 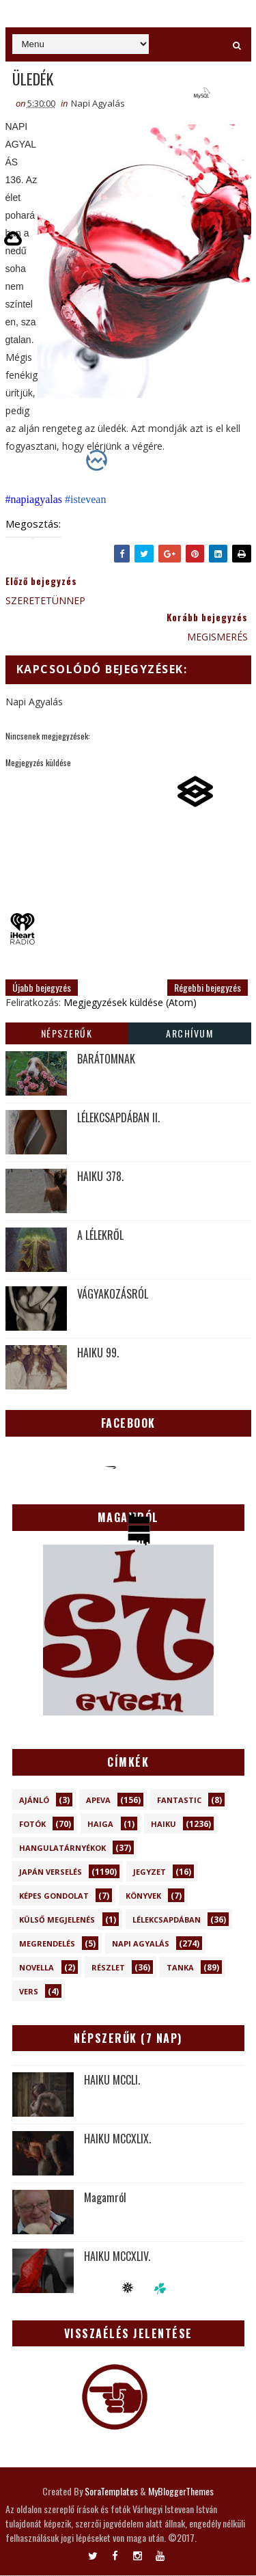 I want to click on knex.js database query builder, so click(x=128, y=2288).